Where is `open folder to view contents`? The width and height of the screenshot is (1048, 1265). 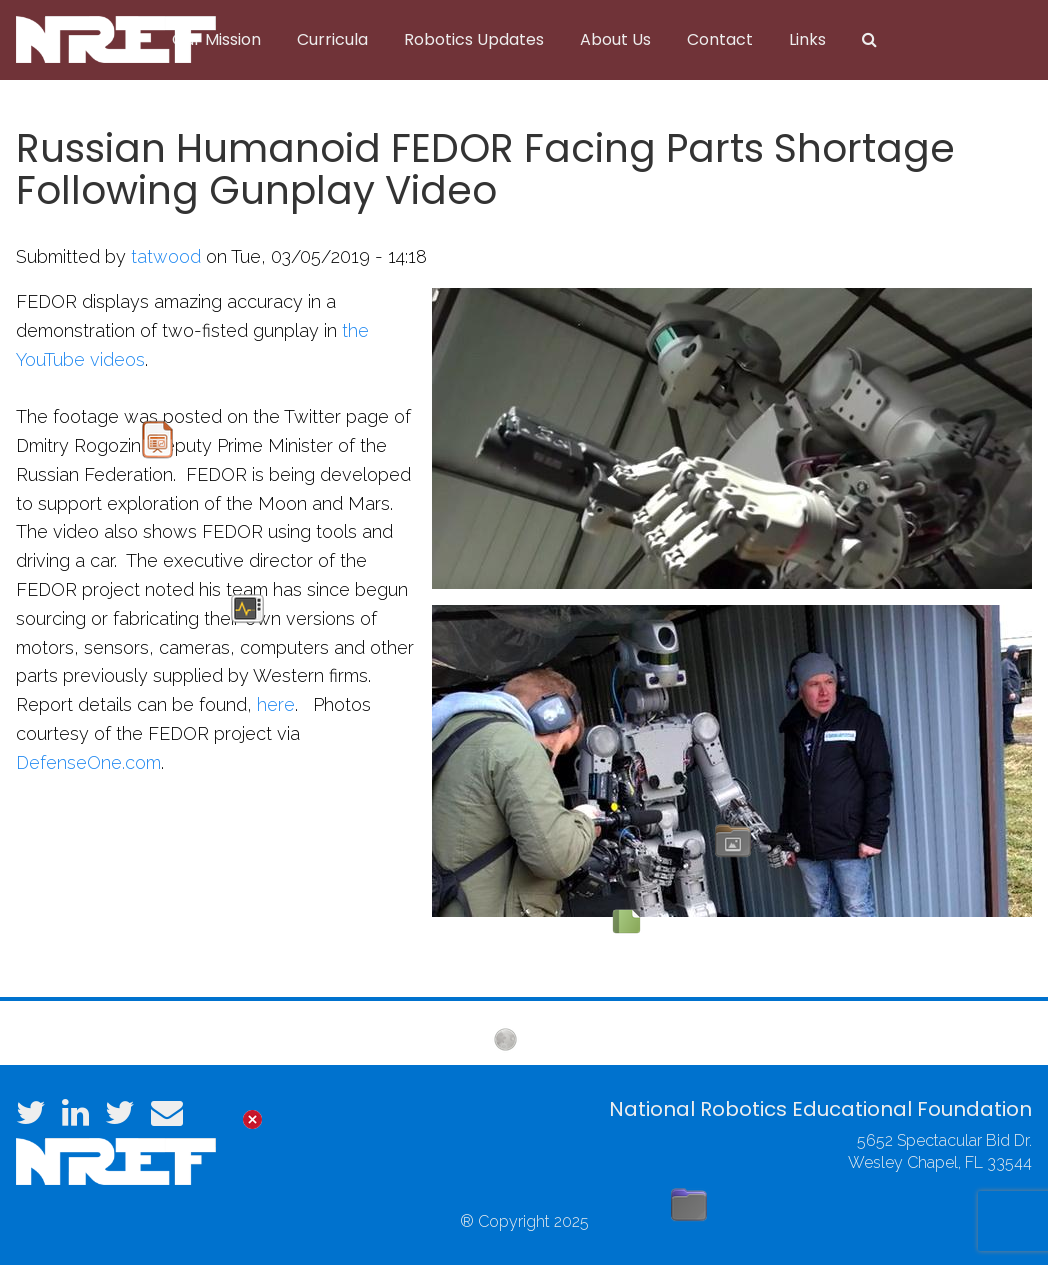 open folder to view contents is located at coordinates (689, 1204).